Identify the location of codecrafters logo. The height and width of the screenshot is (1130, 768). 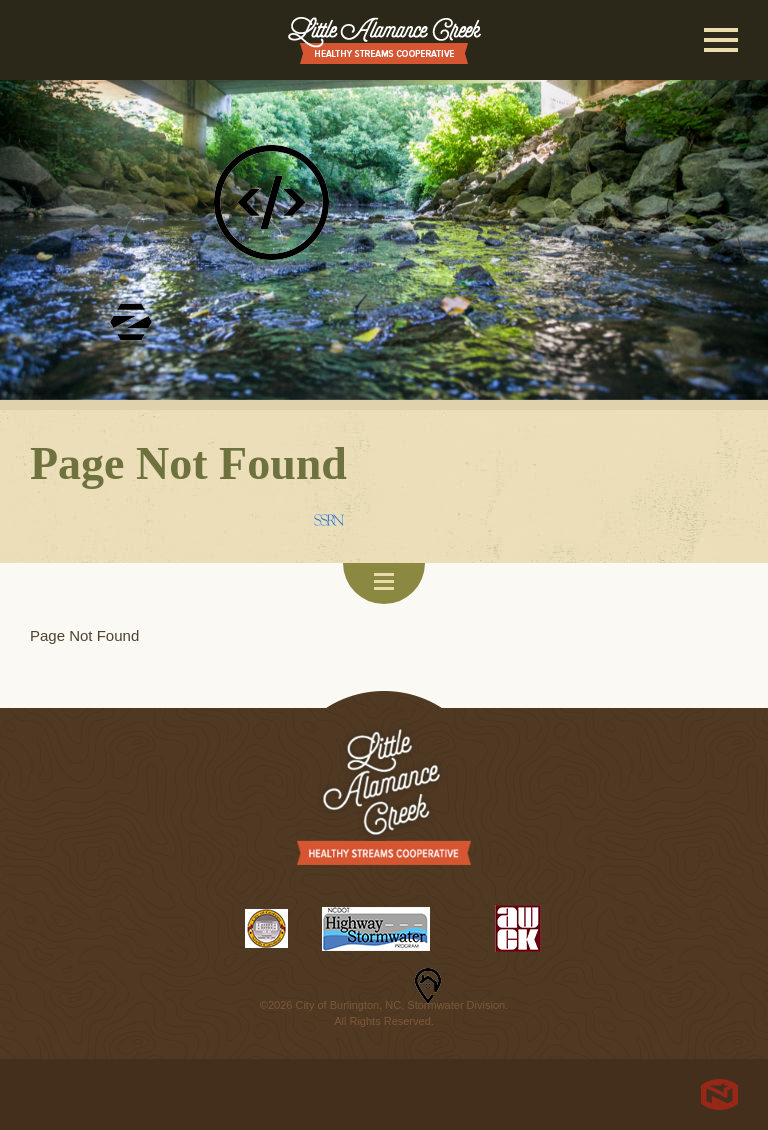
(271, 202).